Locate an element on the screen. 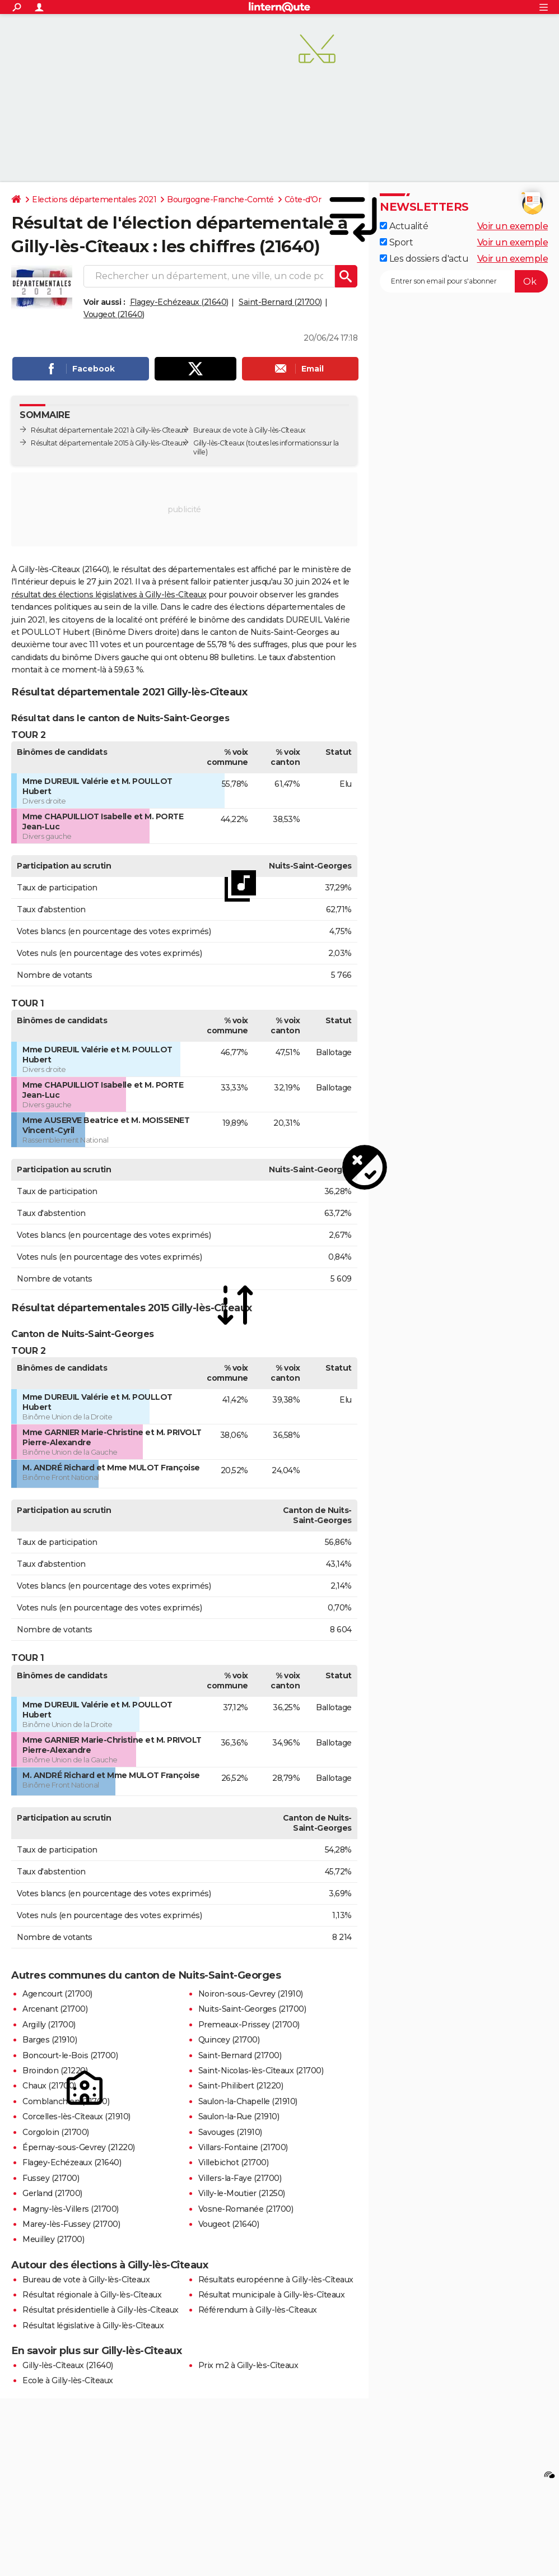  indicates an unstable or inconsistent status is located at coordinates (365, 1167).